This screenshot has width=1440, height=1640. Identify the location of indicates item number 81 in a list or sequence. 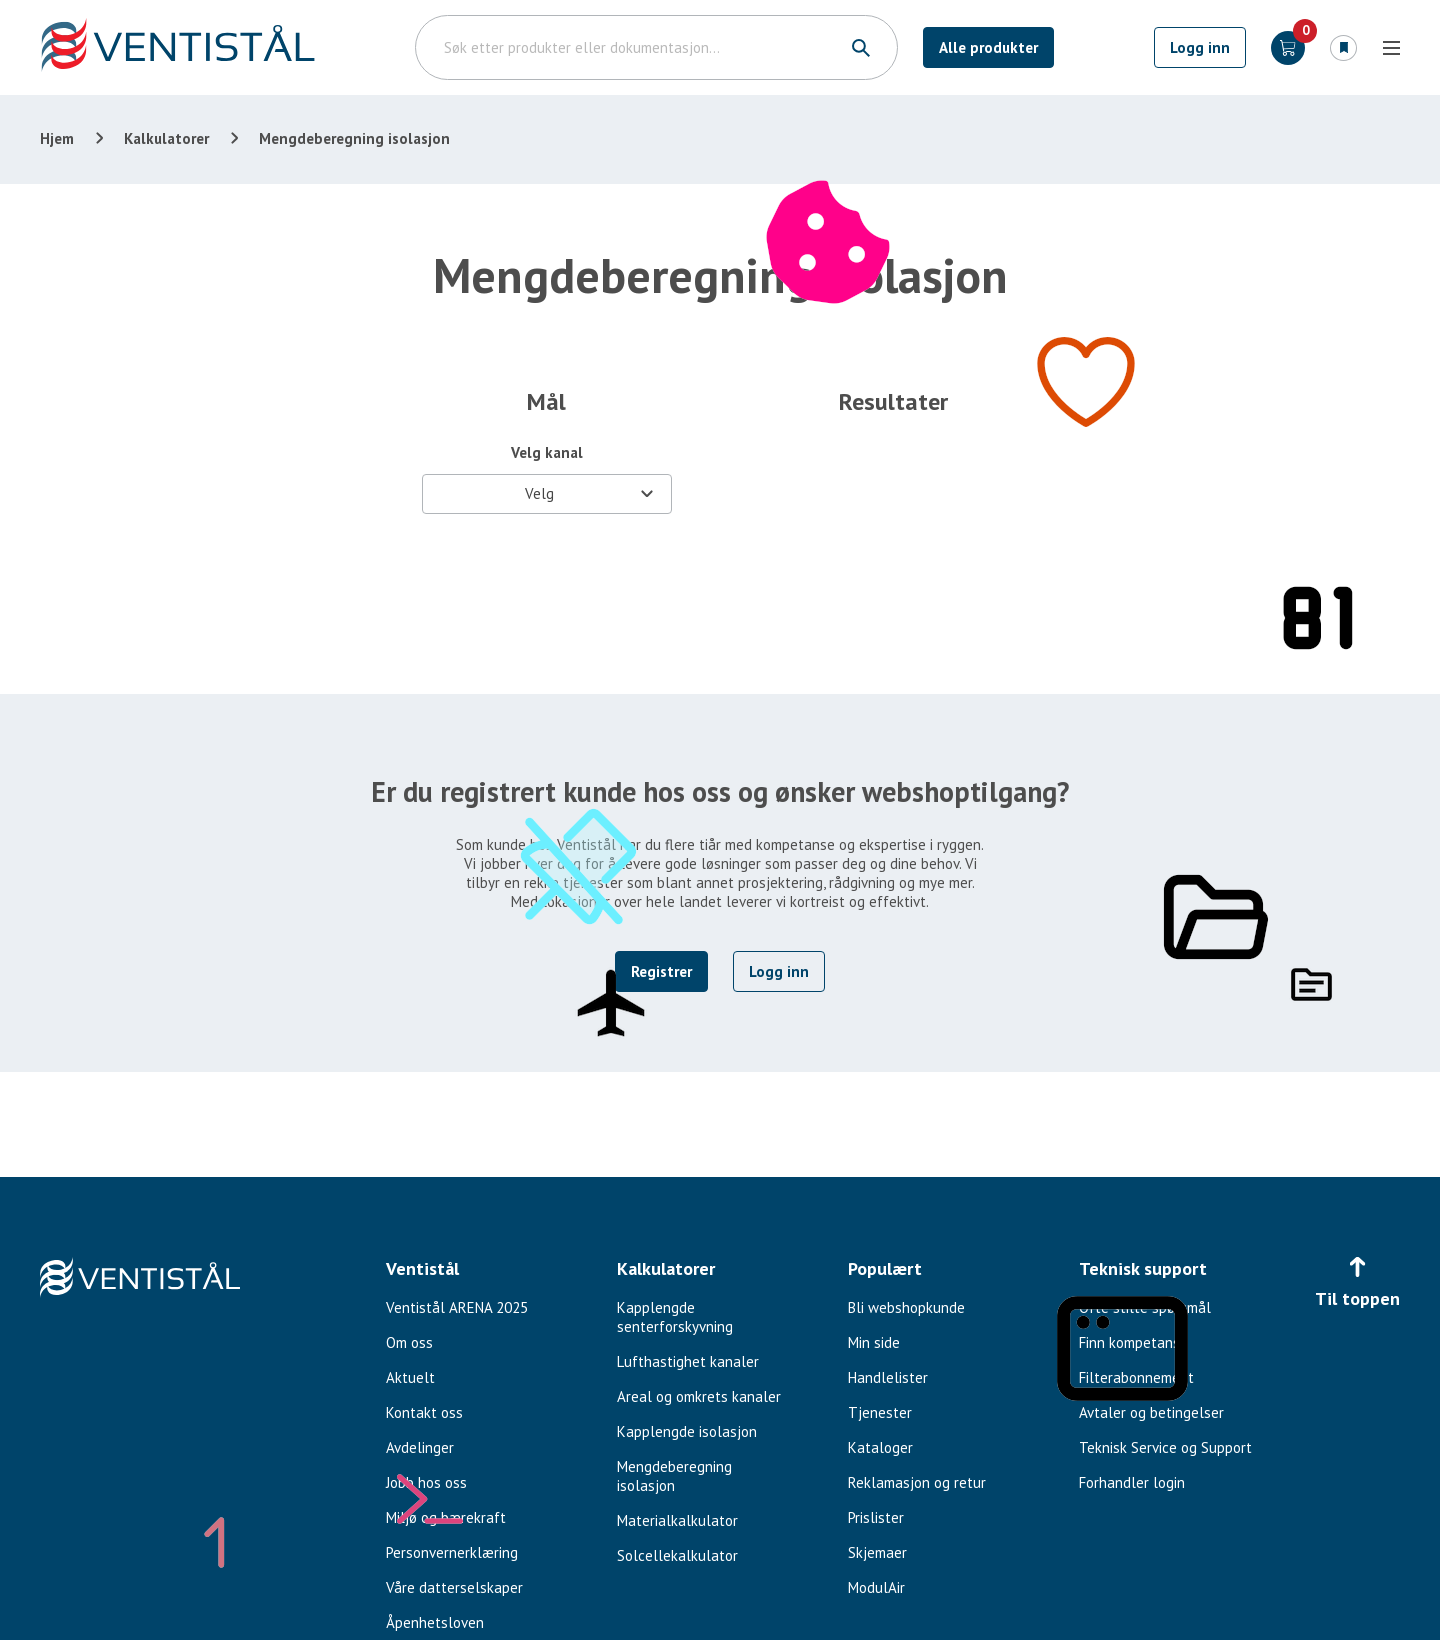
(1321, 618).